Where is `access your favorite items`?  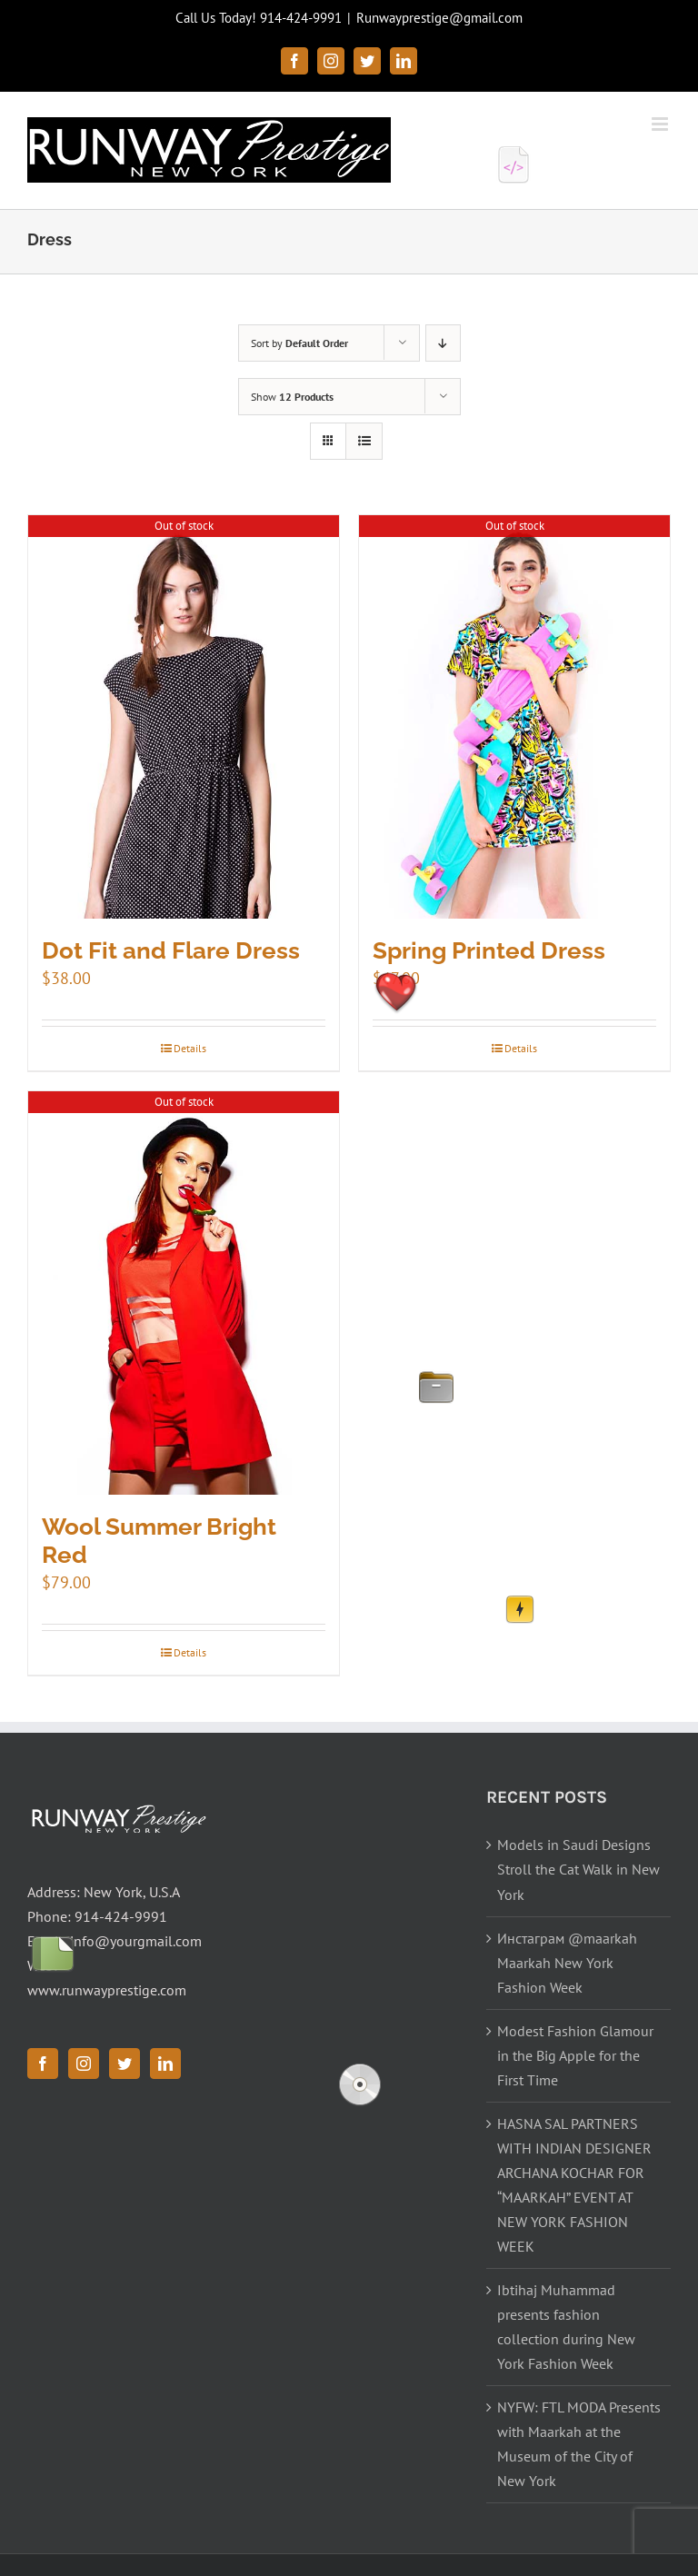
access your favorite items is located at coordinates (397, 992).